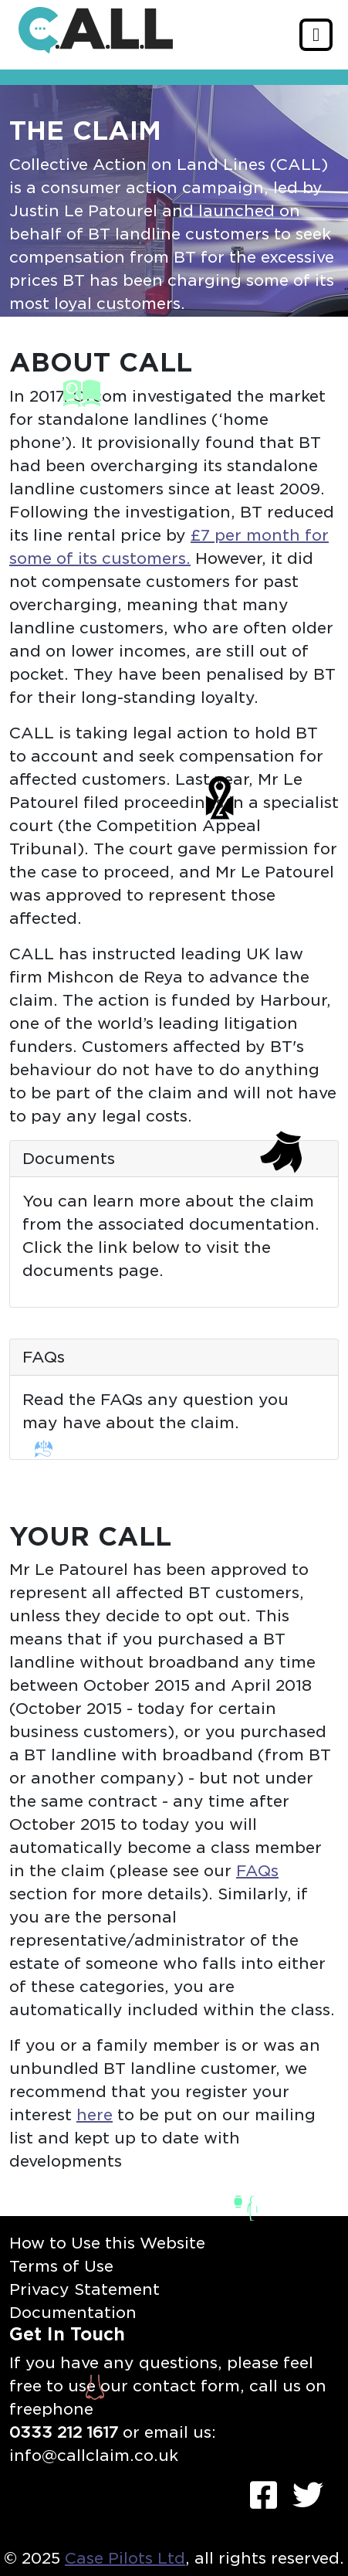 The image size is (348, 2576). I want to click on decorative lantern item in a game inventory, so click(246, 2208).